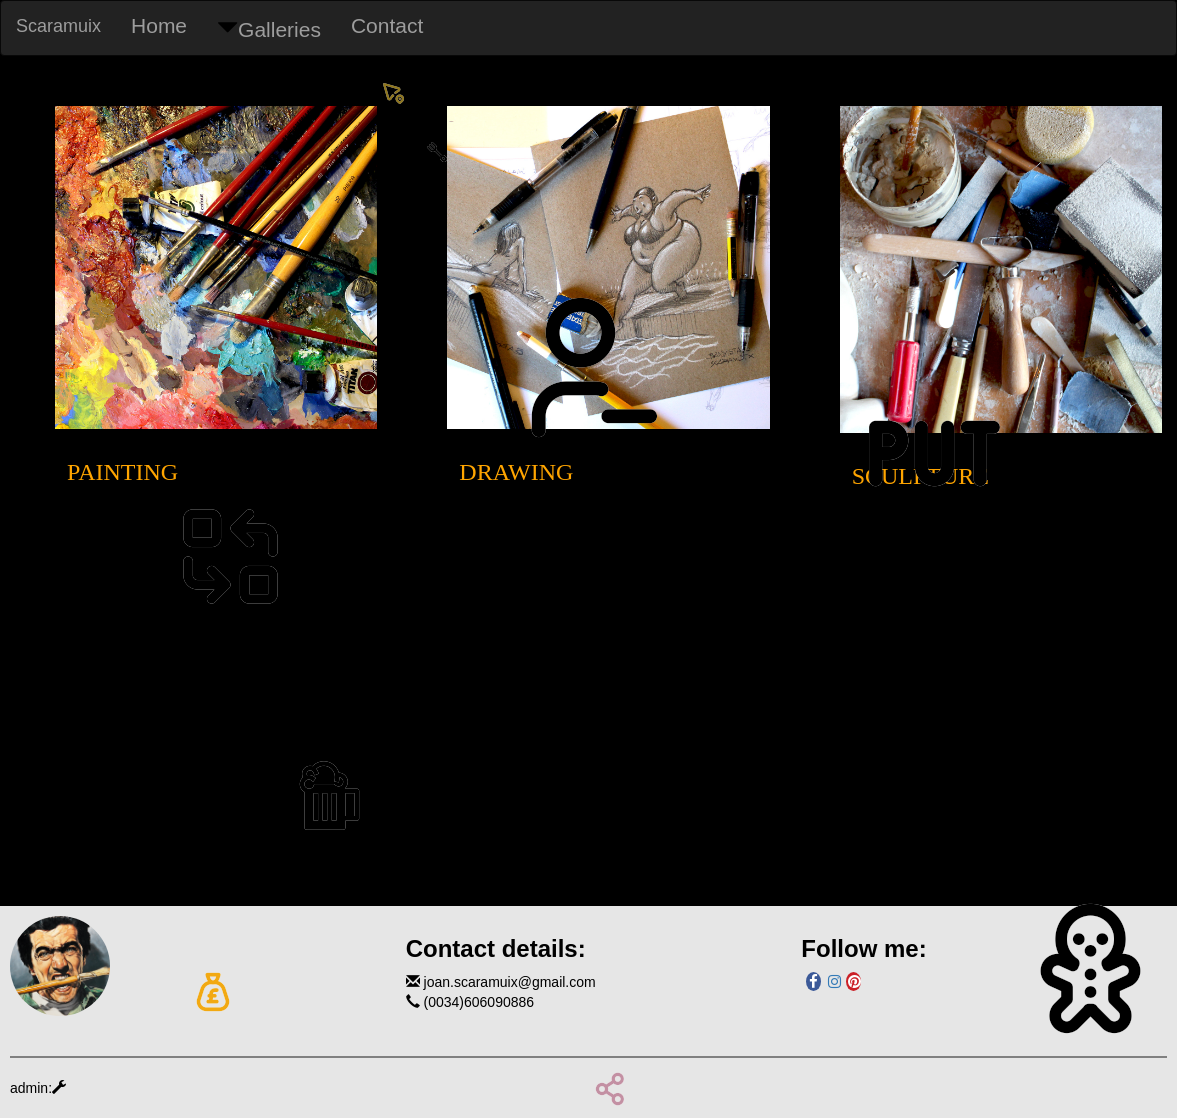  I want to click on remove a user or contact, so click(580, 367).